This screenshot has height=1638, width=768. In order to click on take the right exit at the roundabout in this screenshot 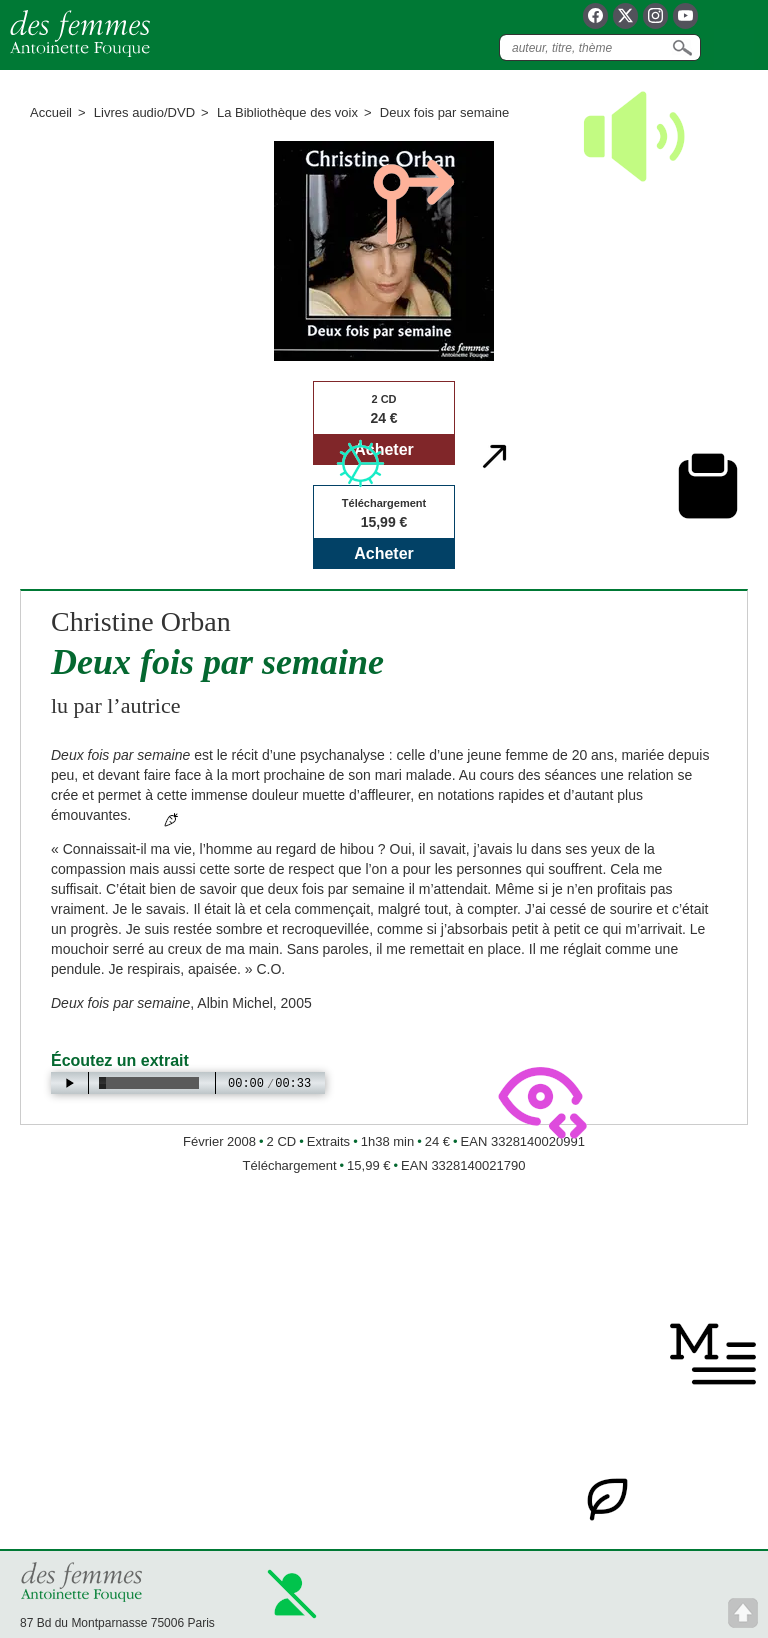, I will do `click(409, 204)`.